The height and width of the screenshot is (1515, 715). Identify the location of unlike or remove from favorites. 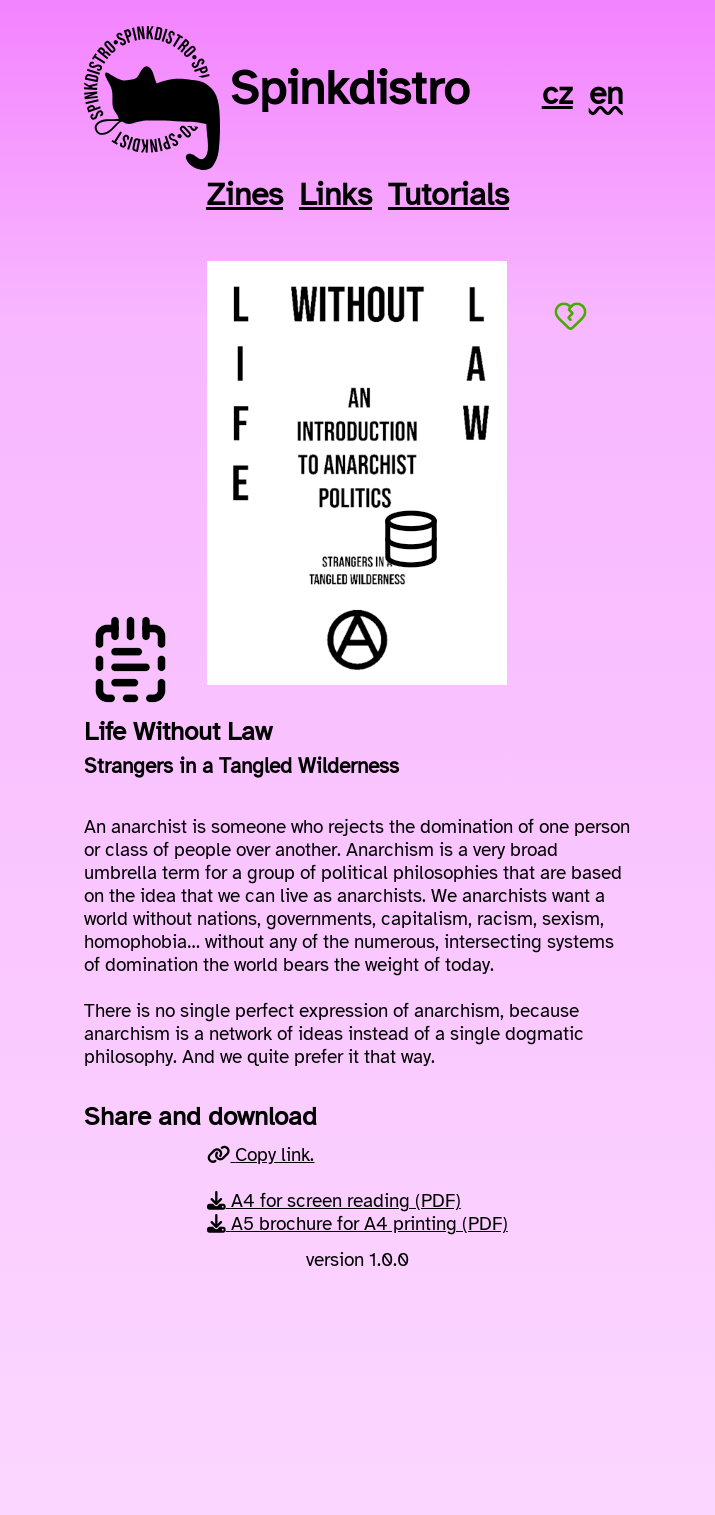
(570, 315).